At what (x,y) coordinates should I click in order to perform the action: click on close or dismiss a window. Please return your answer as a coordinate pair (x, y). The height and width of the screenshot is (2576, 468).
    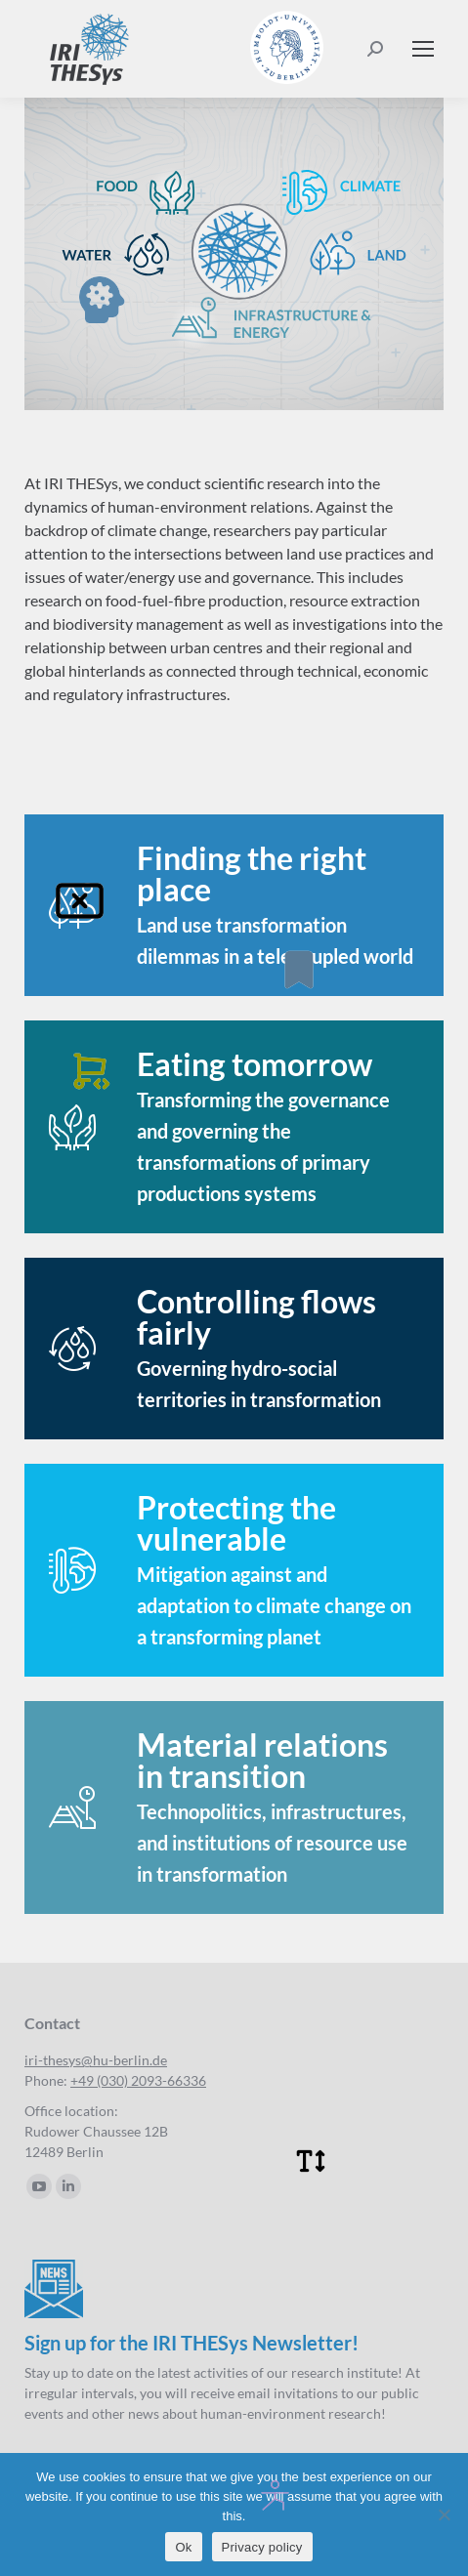
    Looking at the image, I should click on (79, 900).